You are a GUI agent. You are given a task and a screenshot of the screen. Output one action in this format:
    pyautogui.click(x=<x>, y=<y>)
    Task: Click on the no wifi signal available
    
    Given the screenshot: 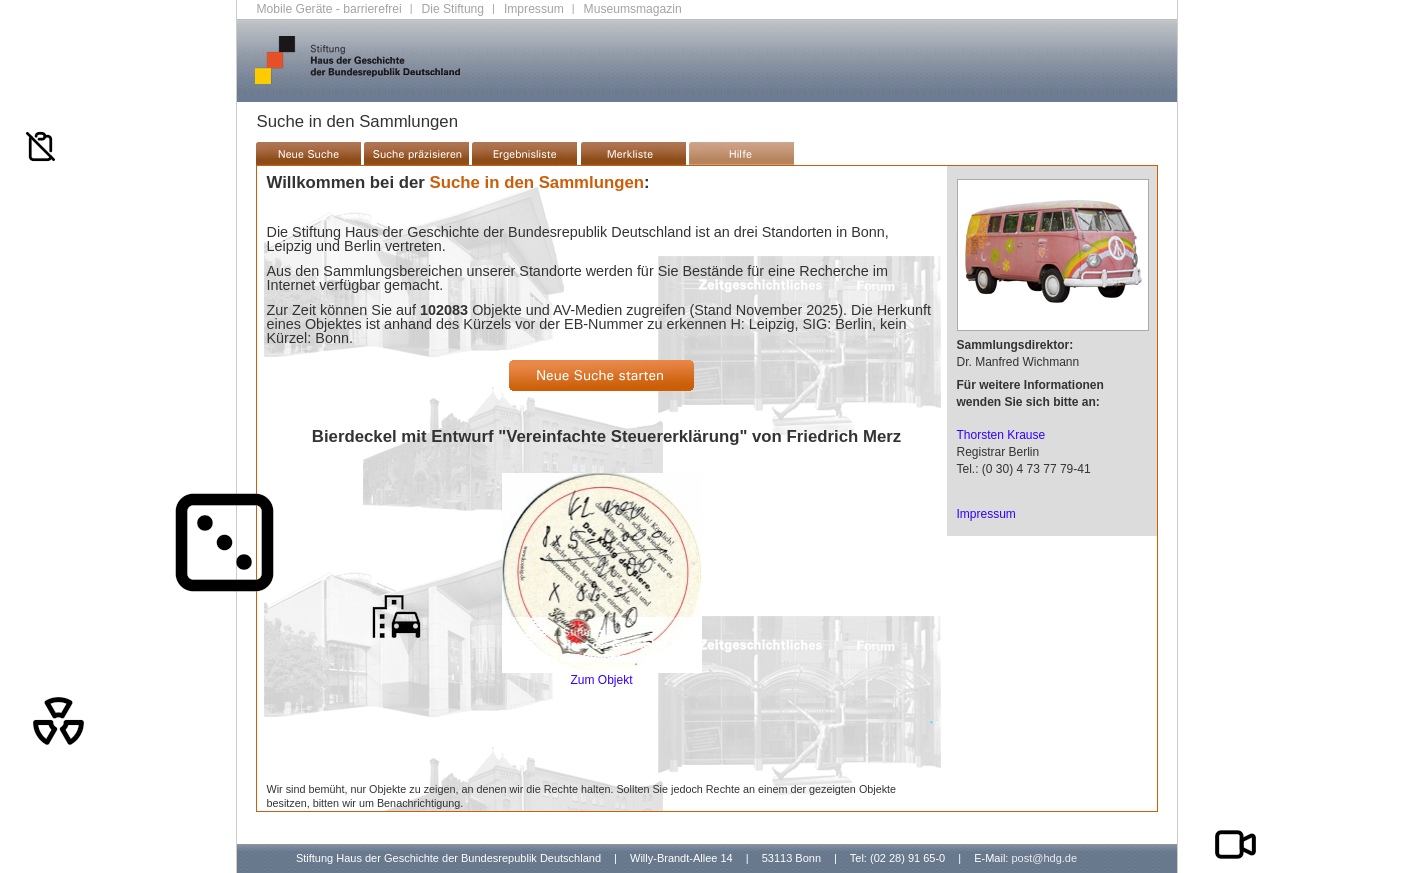 What is the action you would take?
    pyautogui.click(x=931, y=715)
    